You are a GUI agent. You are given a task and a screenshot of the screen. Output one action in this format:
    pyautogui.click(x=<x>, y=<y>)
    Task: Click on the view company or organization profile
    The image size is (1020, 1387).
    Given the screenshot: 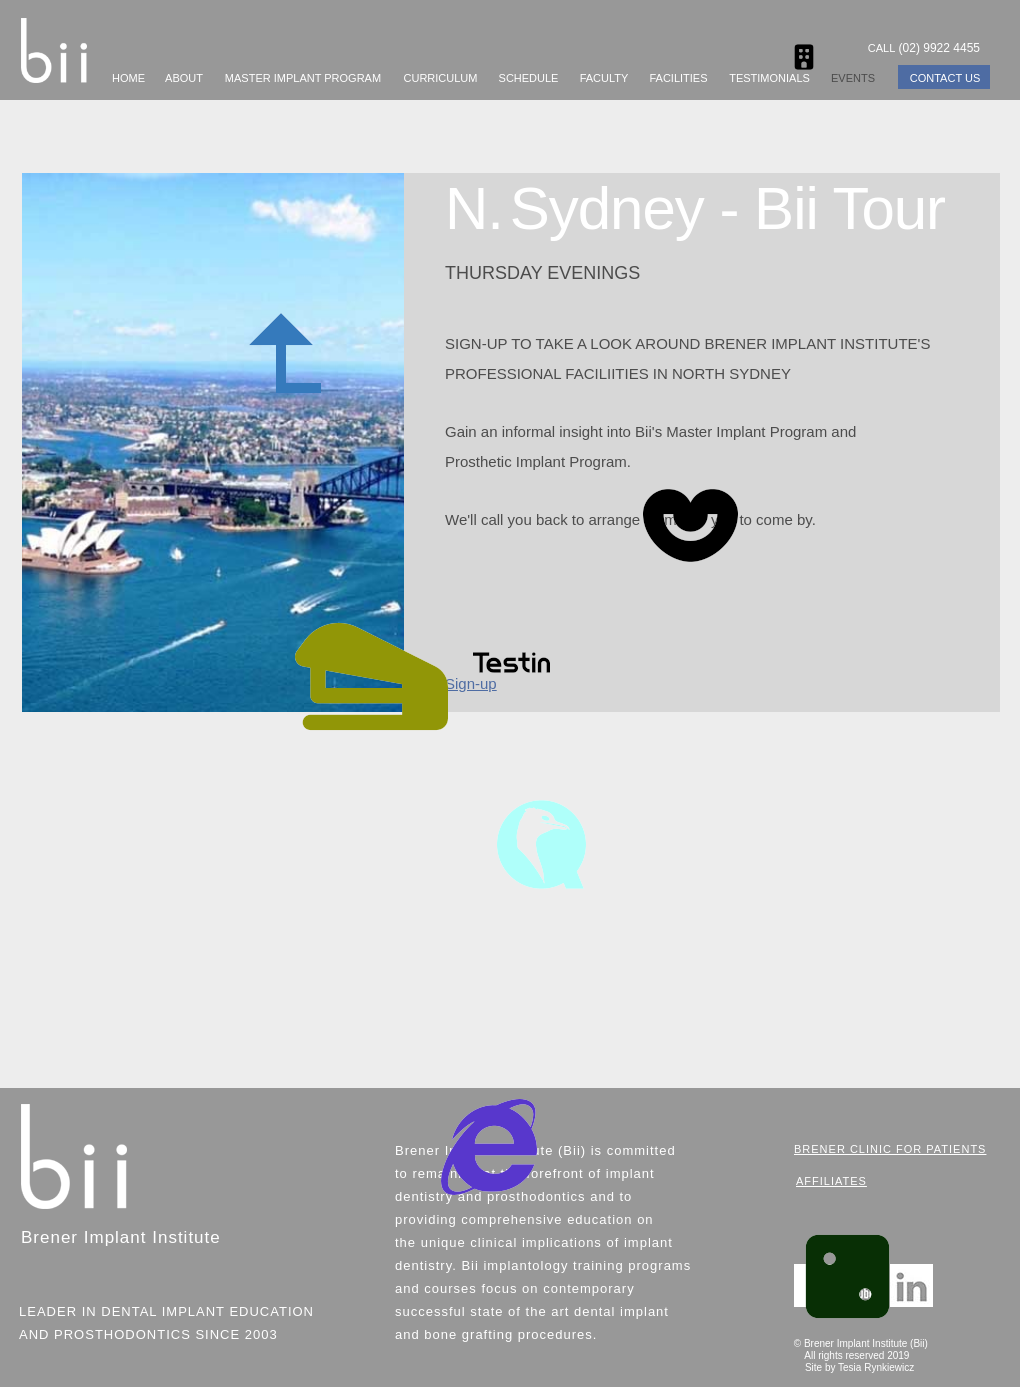 What is the action you would take?
    pyautogui.click(x=804, y=57)
    